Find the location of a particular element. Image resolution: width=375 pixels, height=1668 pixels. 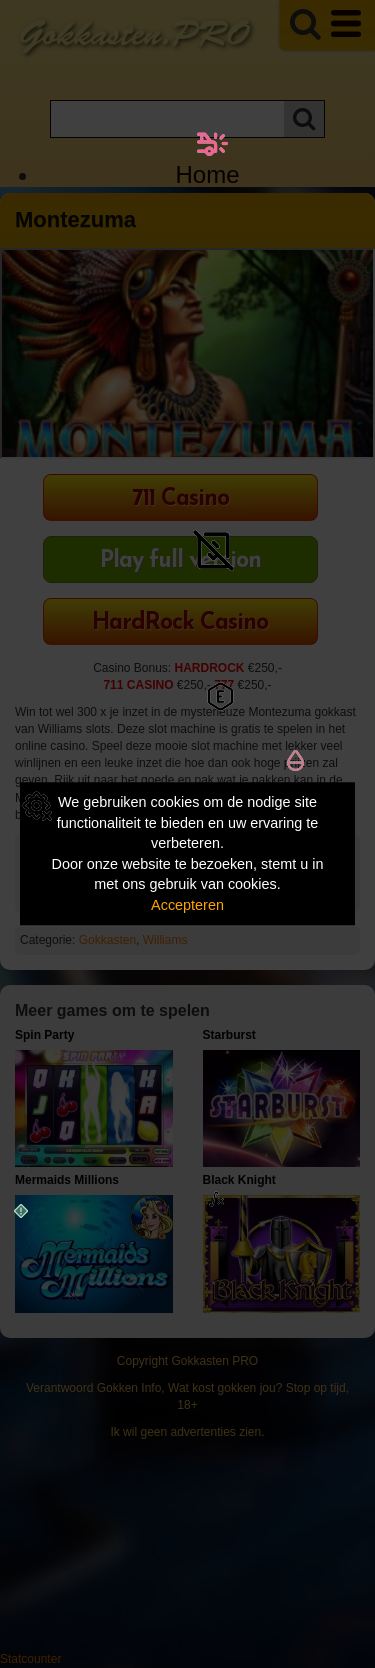

indicates a warning or caution state is located at coordinates (21, 1211).